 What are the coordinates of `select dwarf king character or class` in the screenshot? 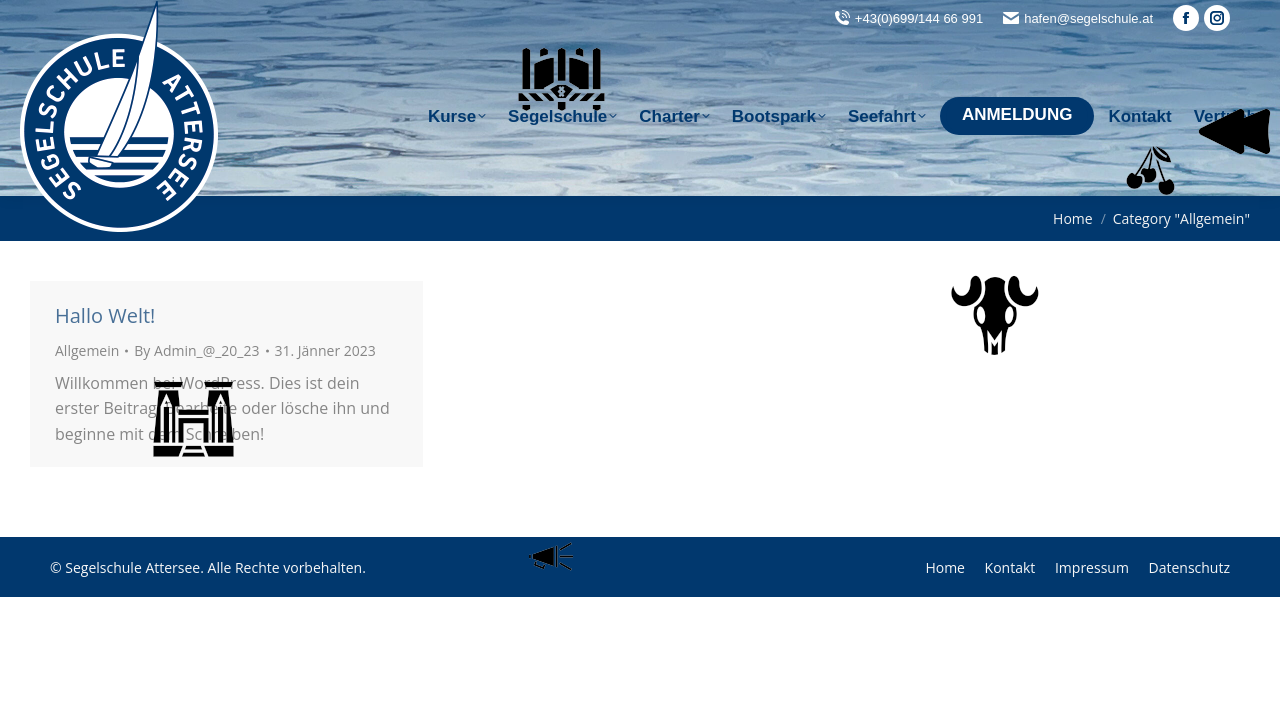 It's located at (561, 77).